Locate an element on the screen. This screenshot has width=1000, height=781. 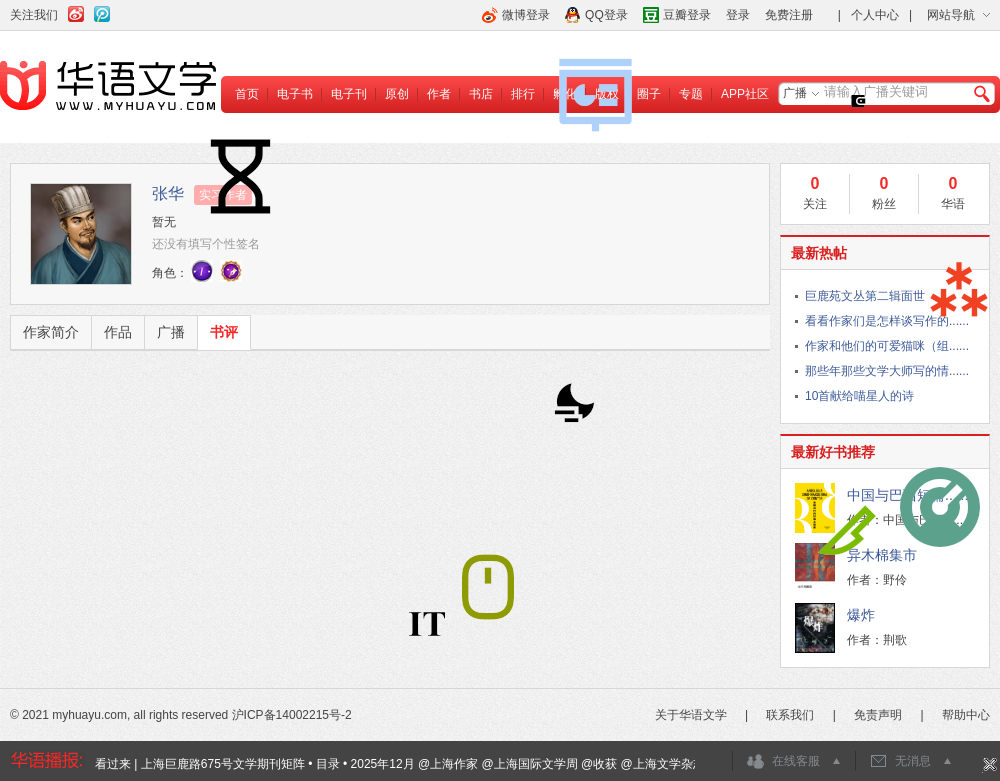
indicates a loading or processing state is located at coordinates (240, 176).